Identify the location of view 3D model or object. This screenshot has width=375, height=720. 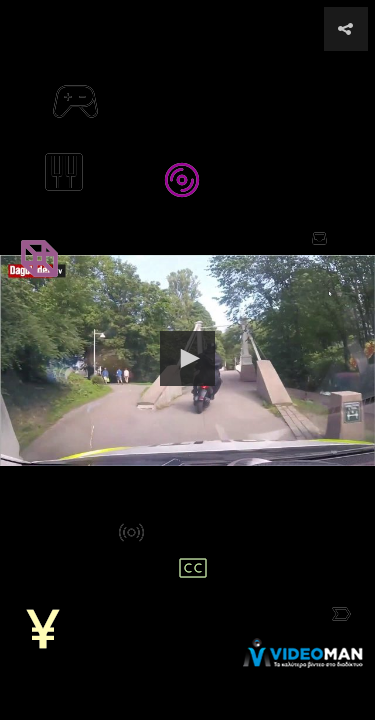
(39, 258).